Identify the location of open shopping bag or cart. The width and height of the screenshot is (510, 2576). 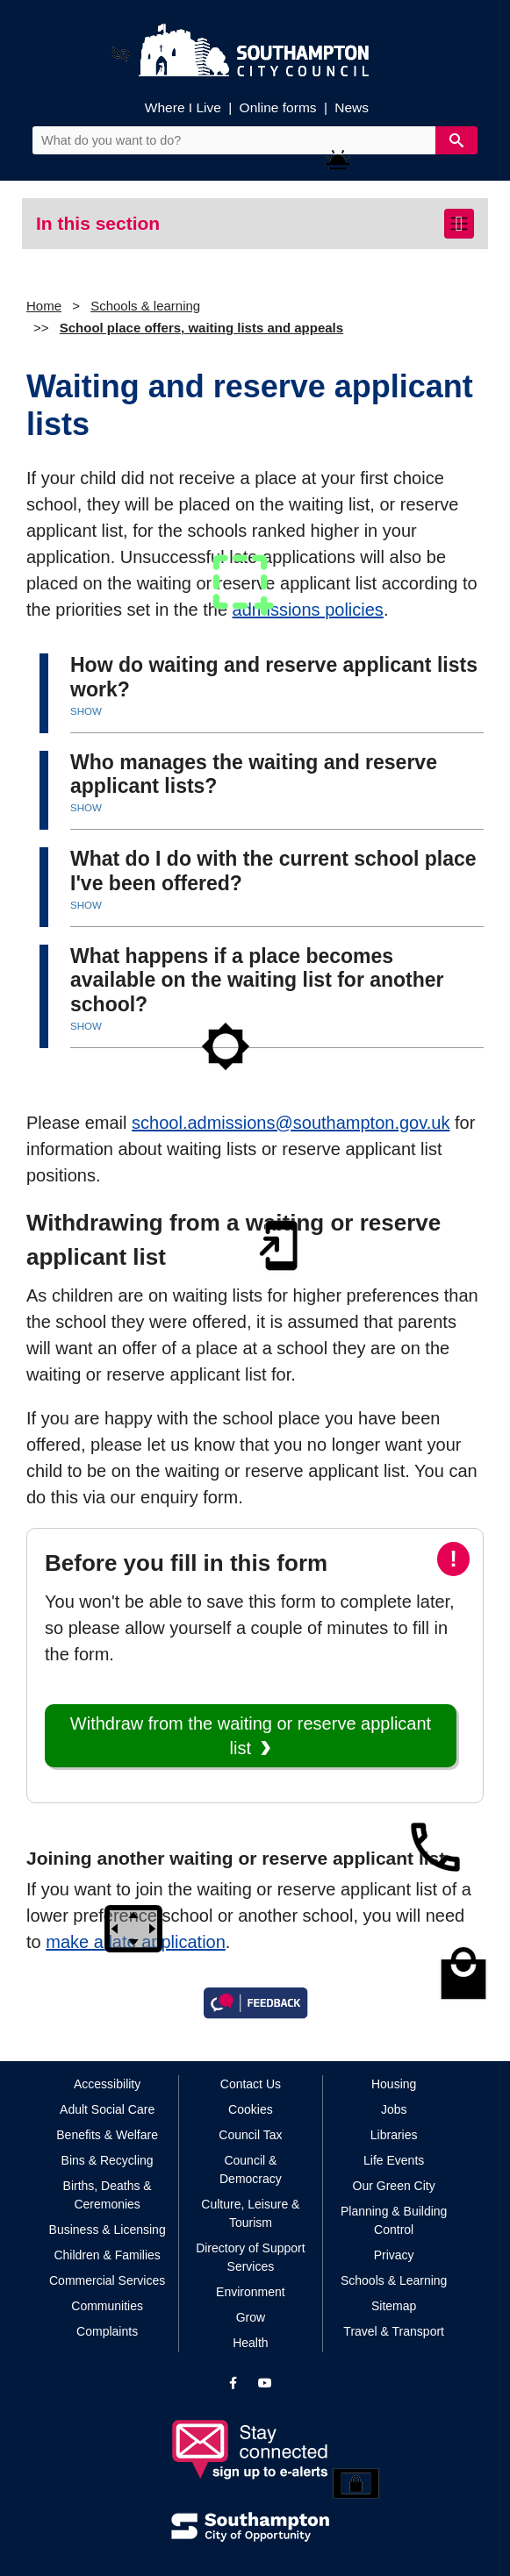
(463, 1974).